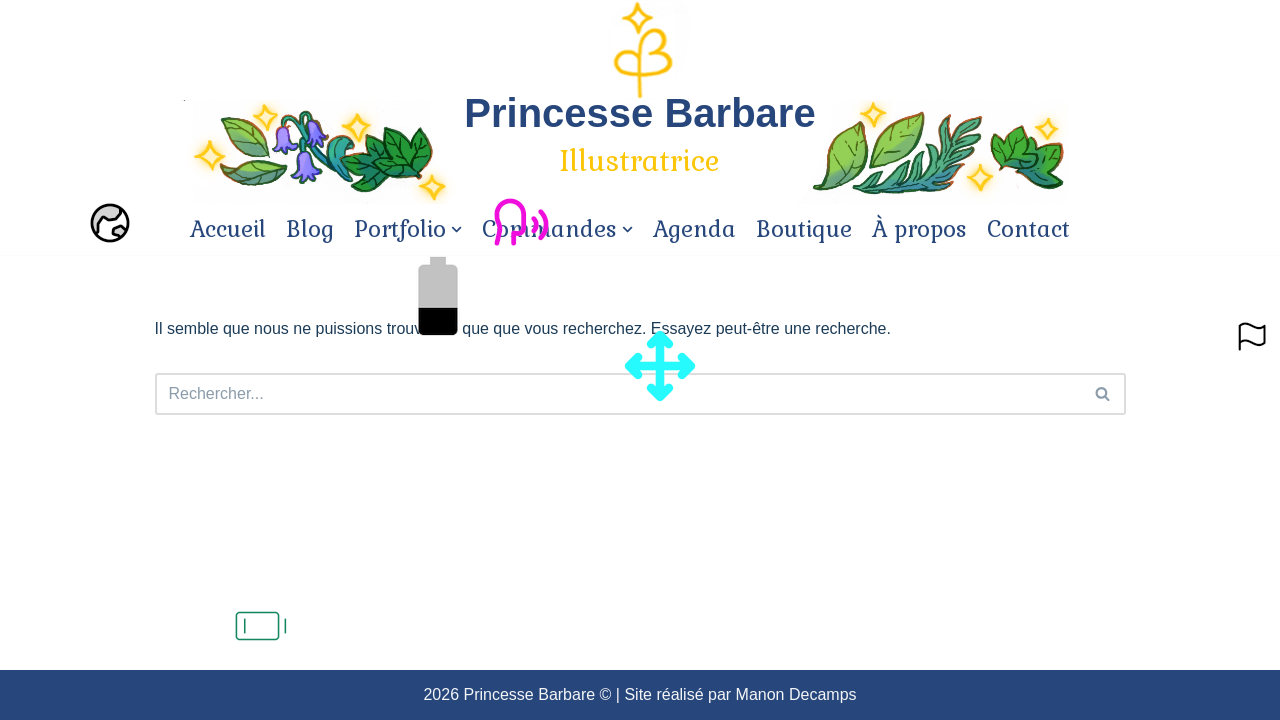 Image resolution: width=1280 pixels, height=720 pixels. What do you see at coordinates (110, 223) in the screenshot?
I see `switch to international or global settings` at bounding box center [110, 223].